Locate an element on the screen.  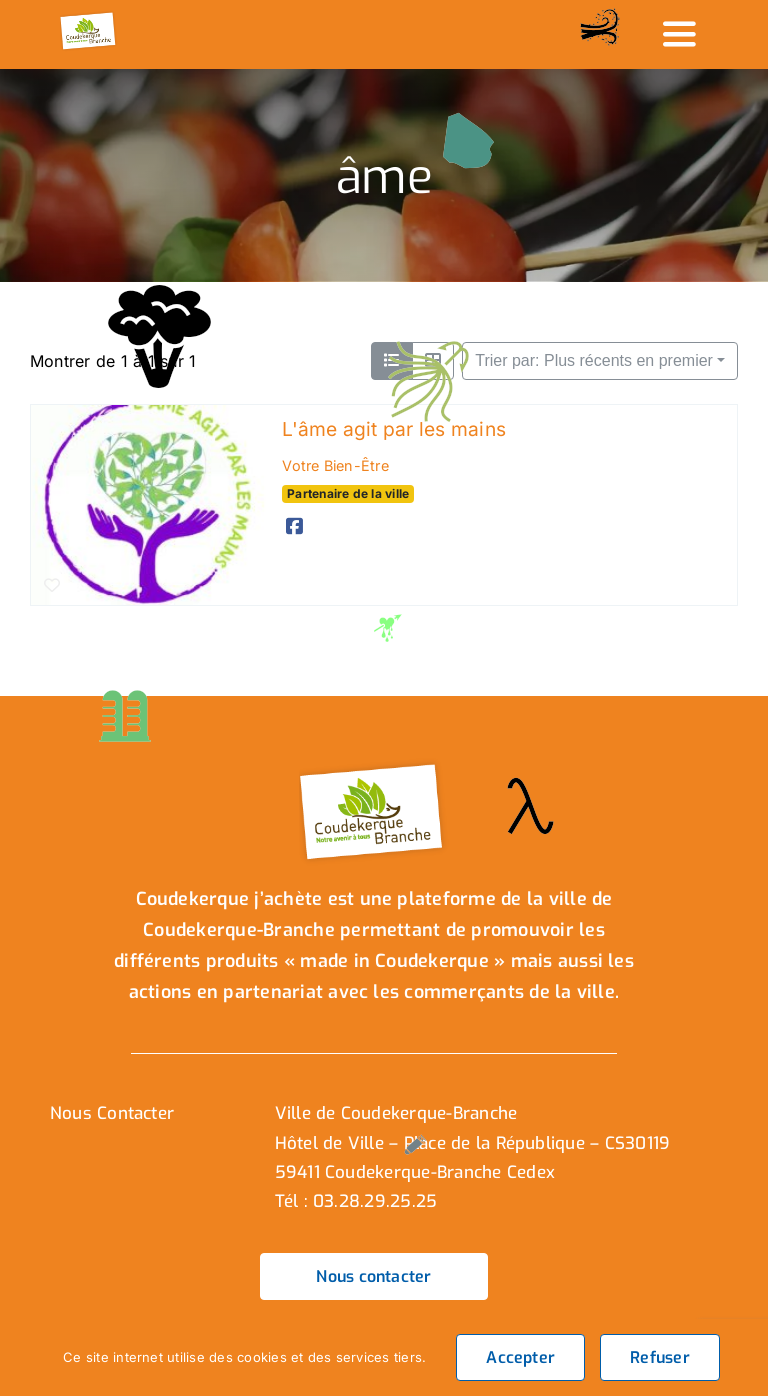
fishing lure or jig equipment icon is located at coordinates (429, 381).